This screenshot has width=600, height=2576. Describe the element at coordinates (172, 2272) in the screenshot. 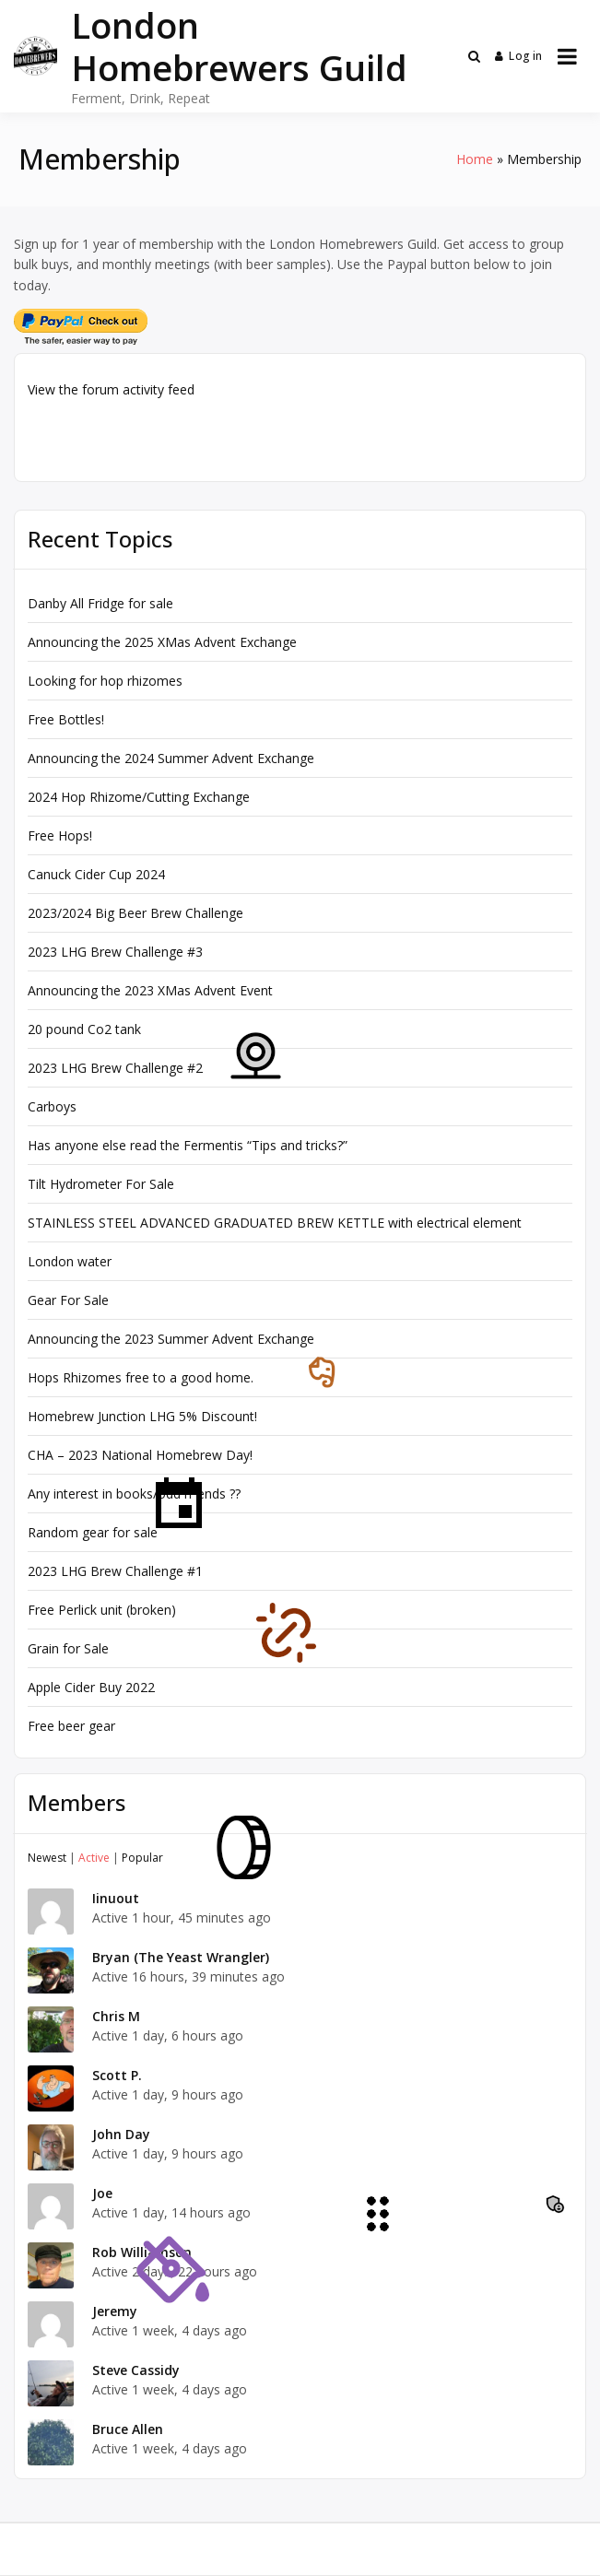

I see `fill area with selected color` at that location.